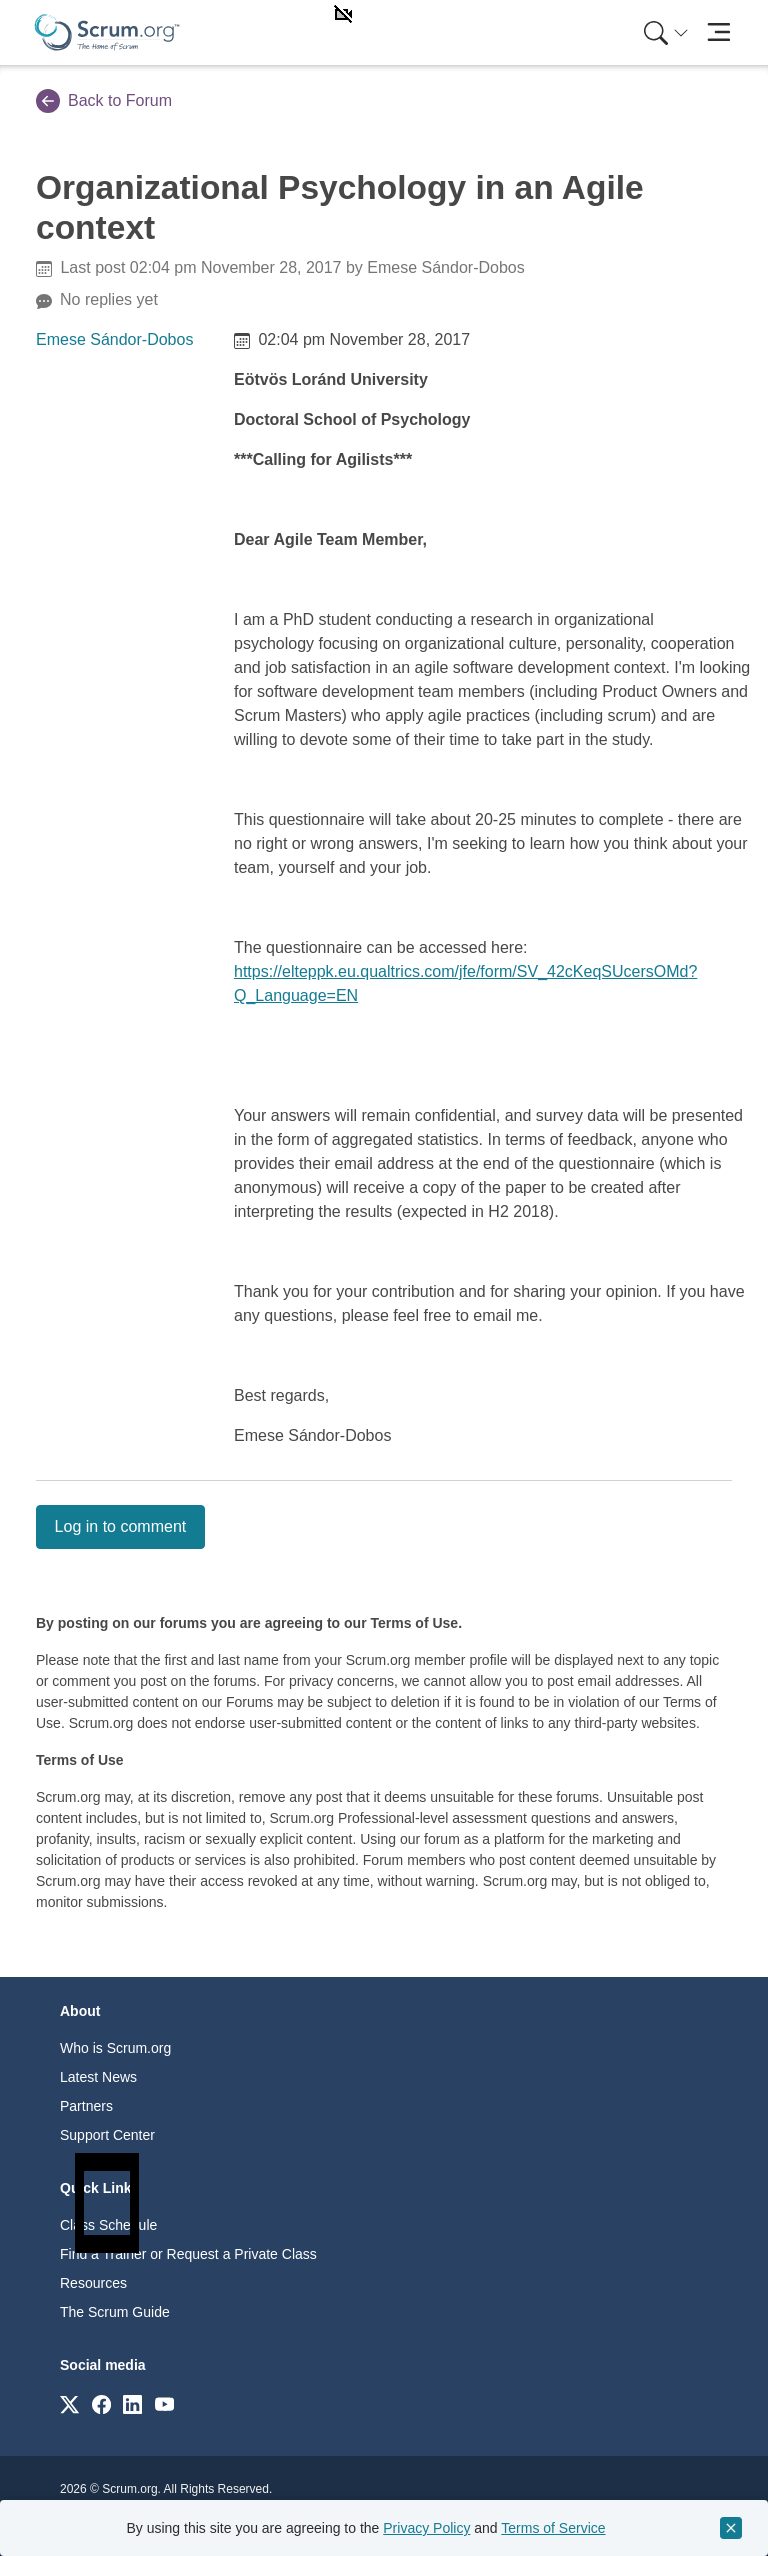  I want to click on set this device as primary phone, so click(107, 2203).